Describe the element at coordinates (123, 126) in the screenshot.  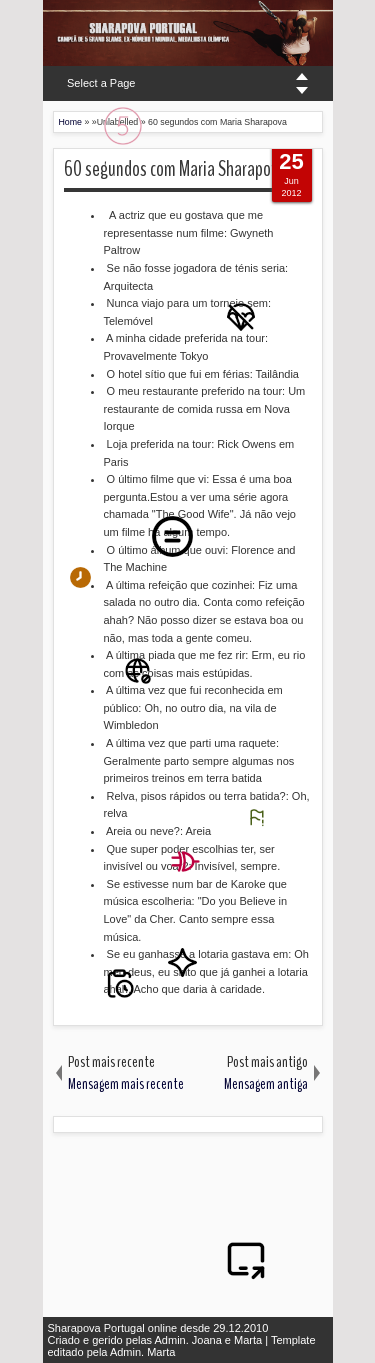
I see `indicates step 5 in a multi-step process` at that location.